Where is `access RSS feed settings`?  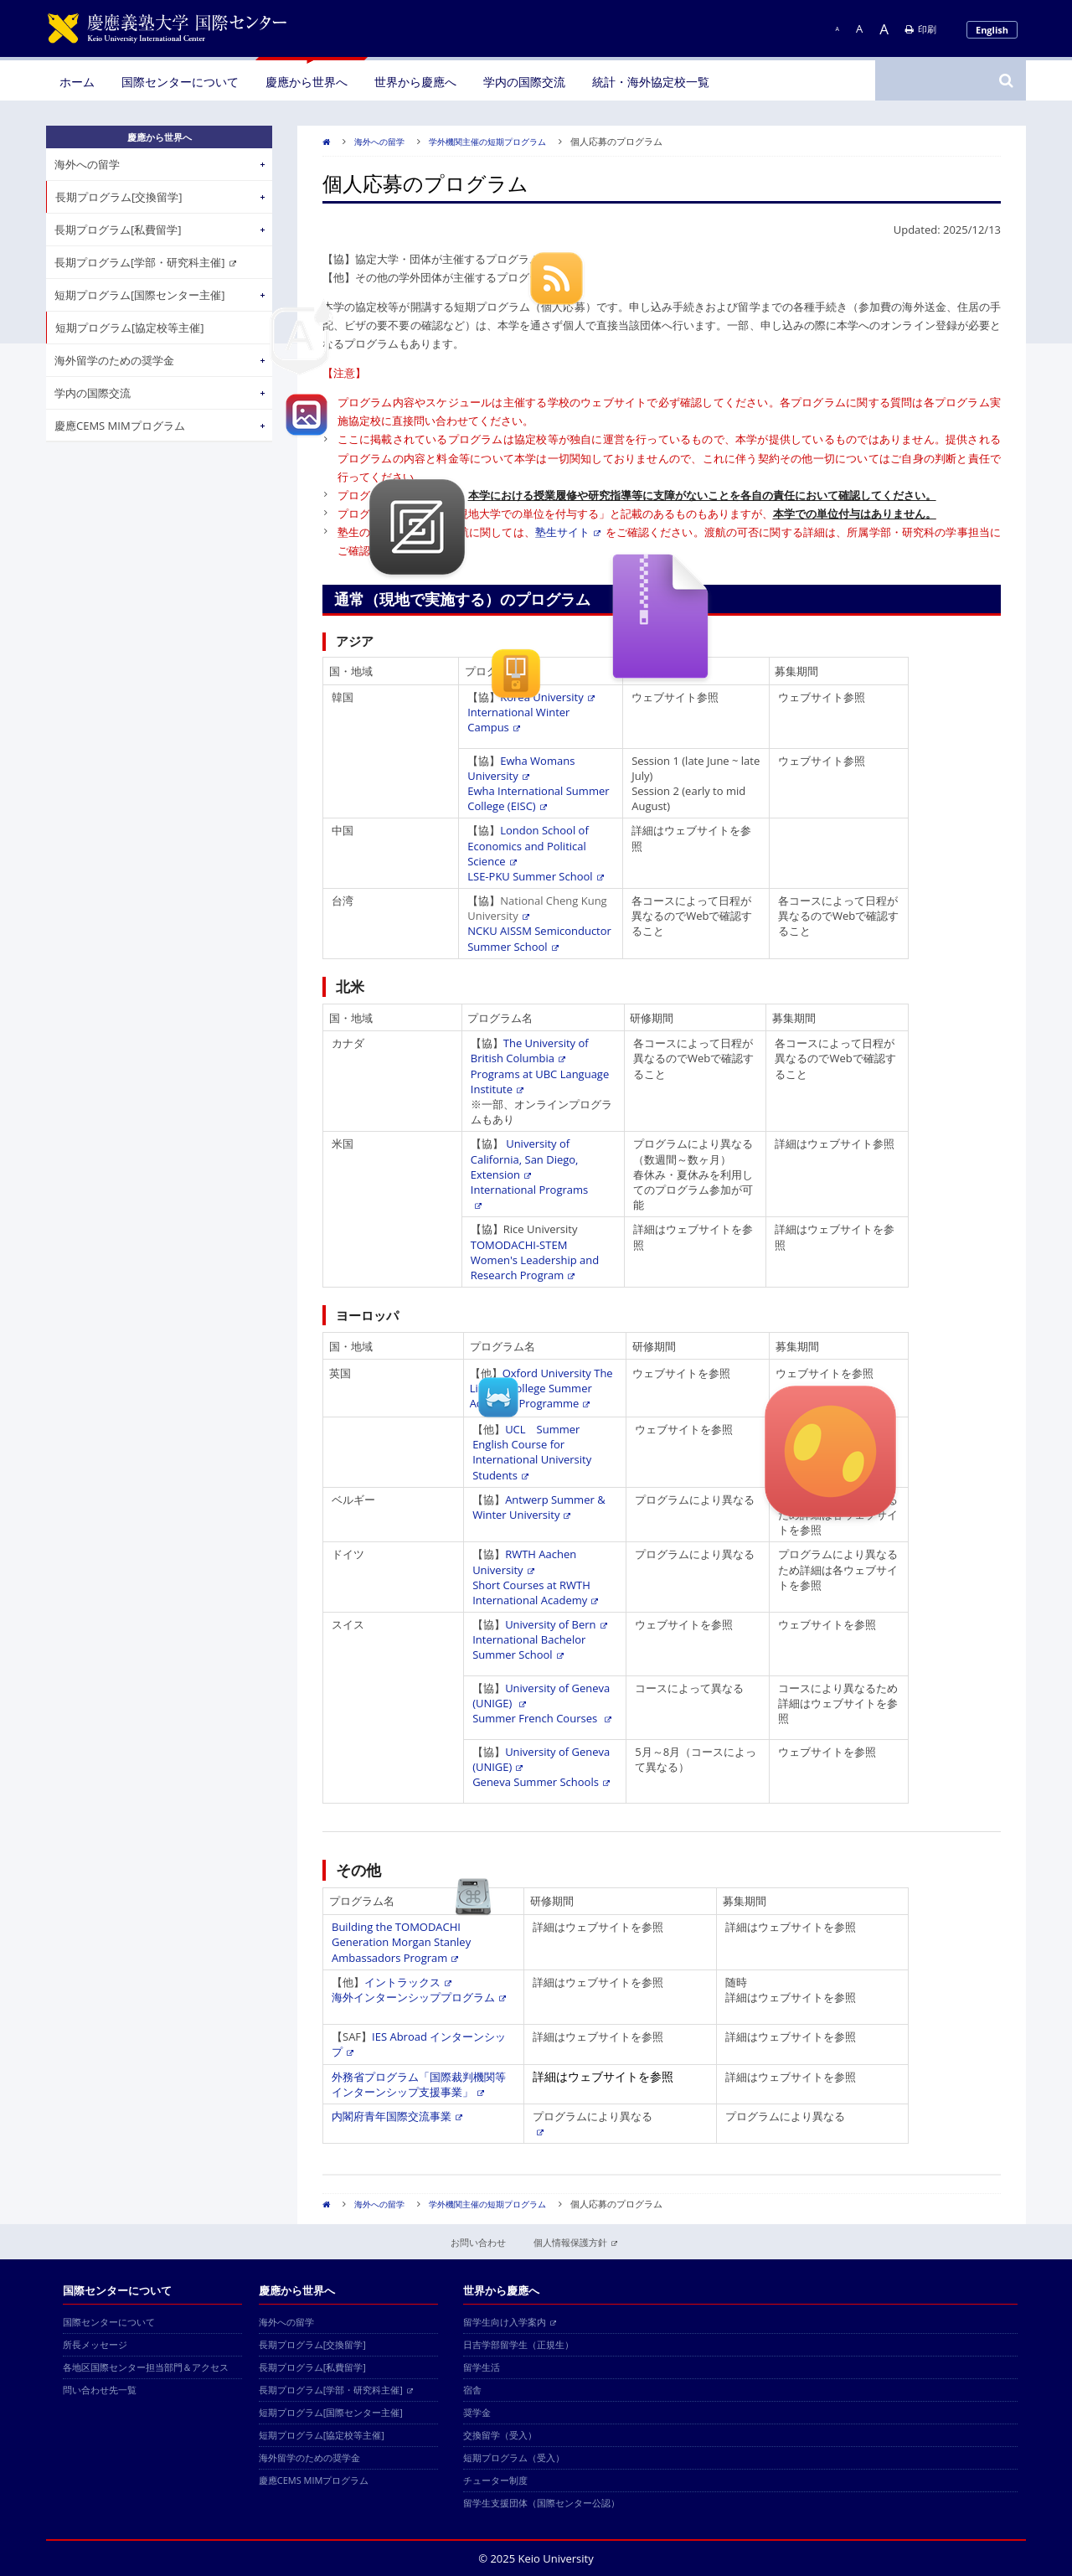
access RSS feed settings is located at coordinates (556, 279).